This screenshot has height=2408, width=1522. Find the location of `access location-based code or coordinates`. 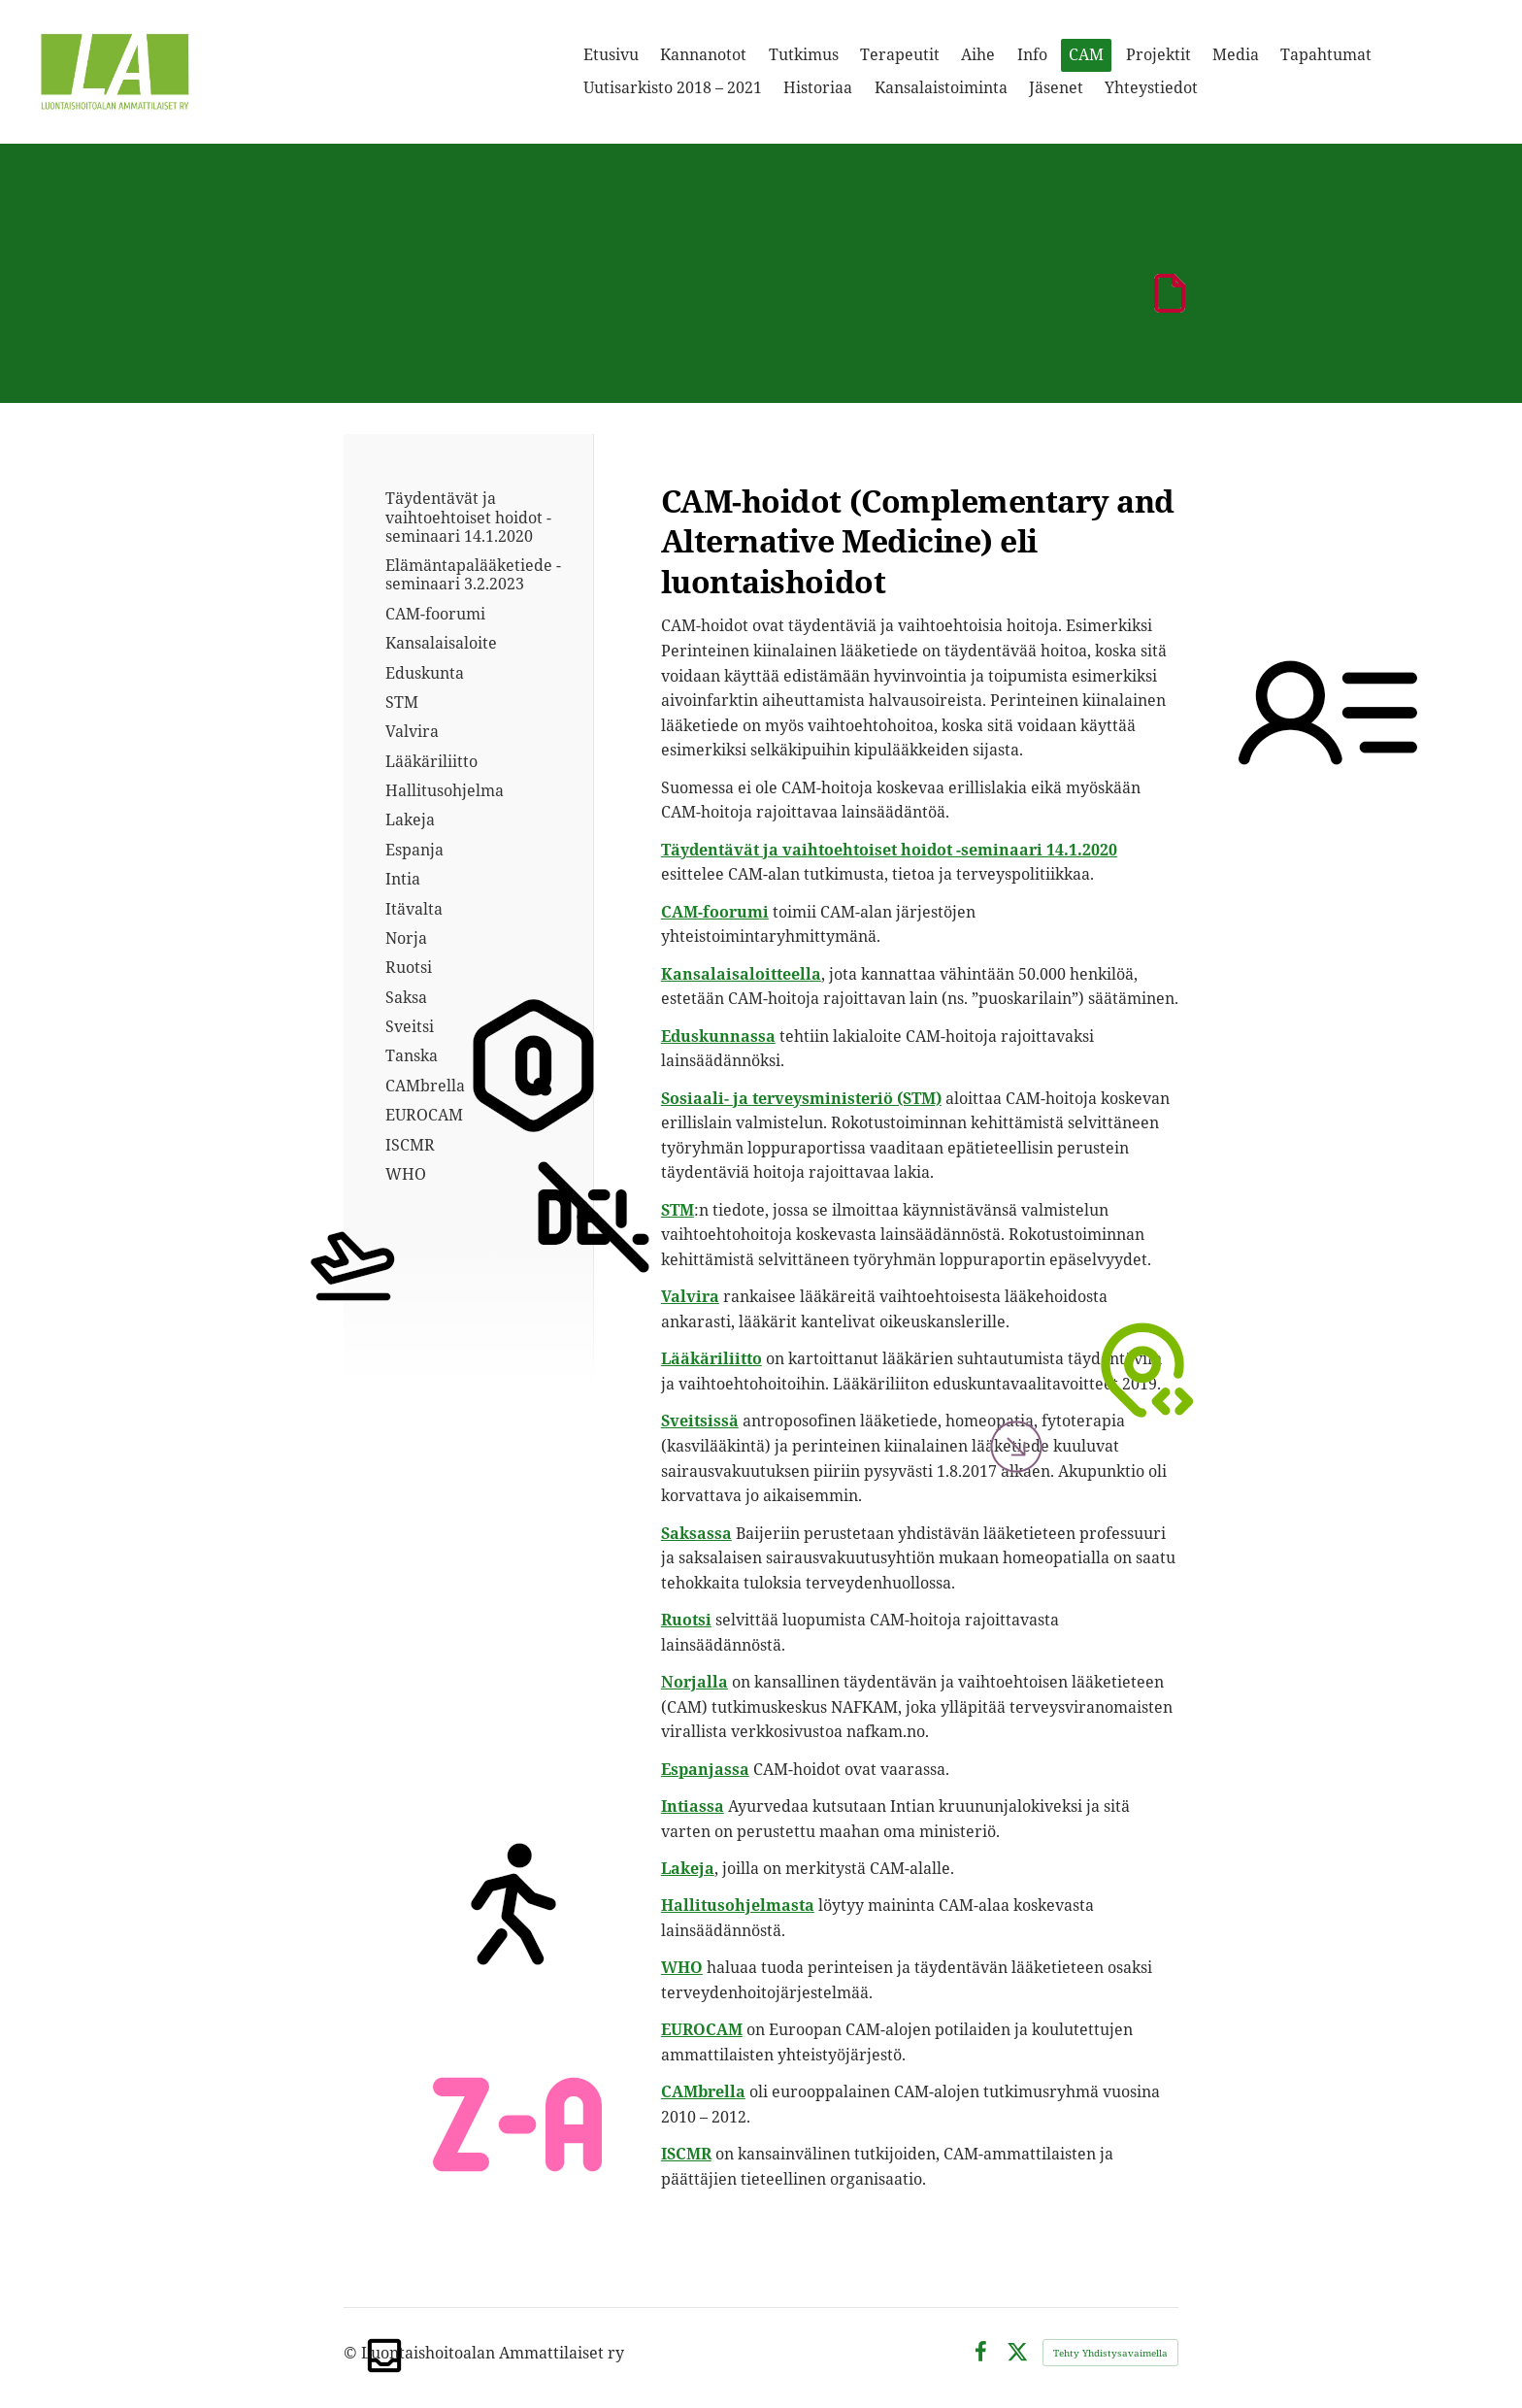

access location-based code or coordinates is located at coordinates (1142, 1369).